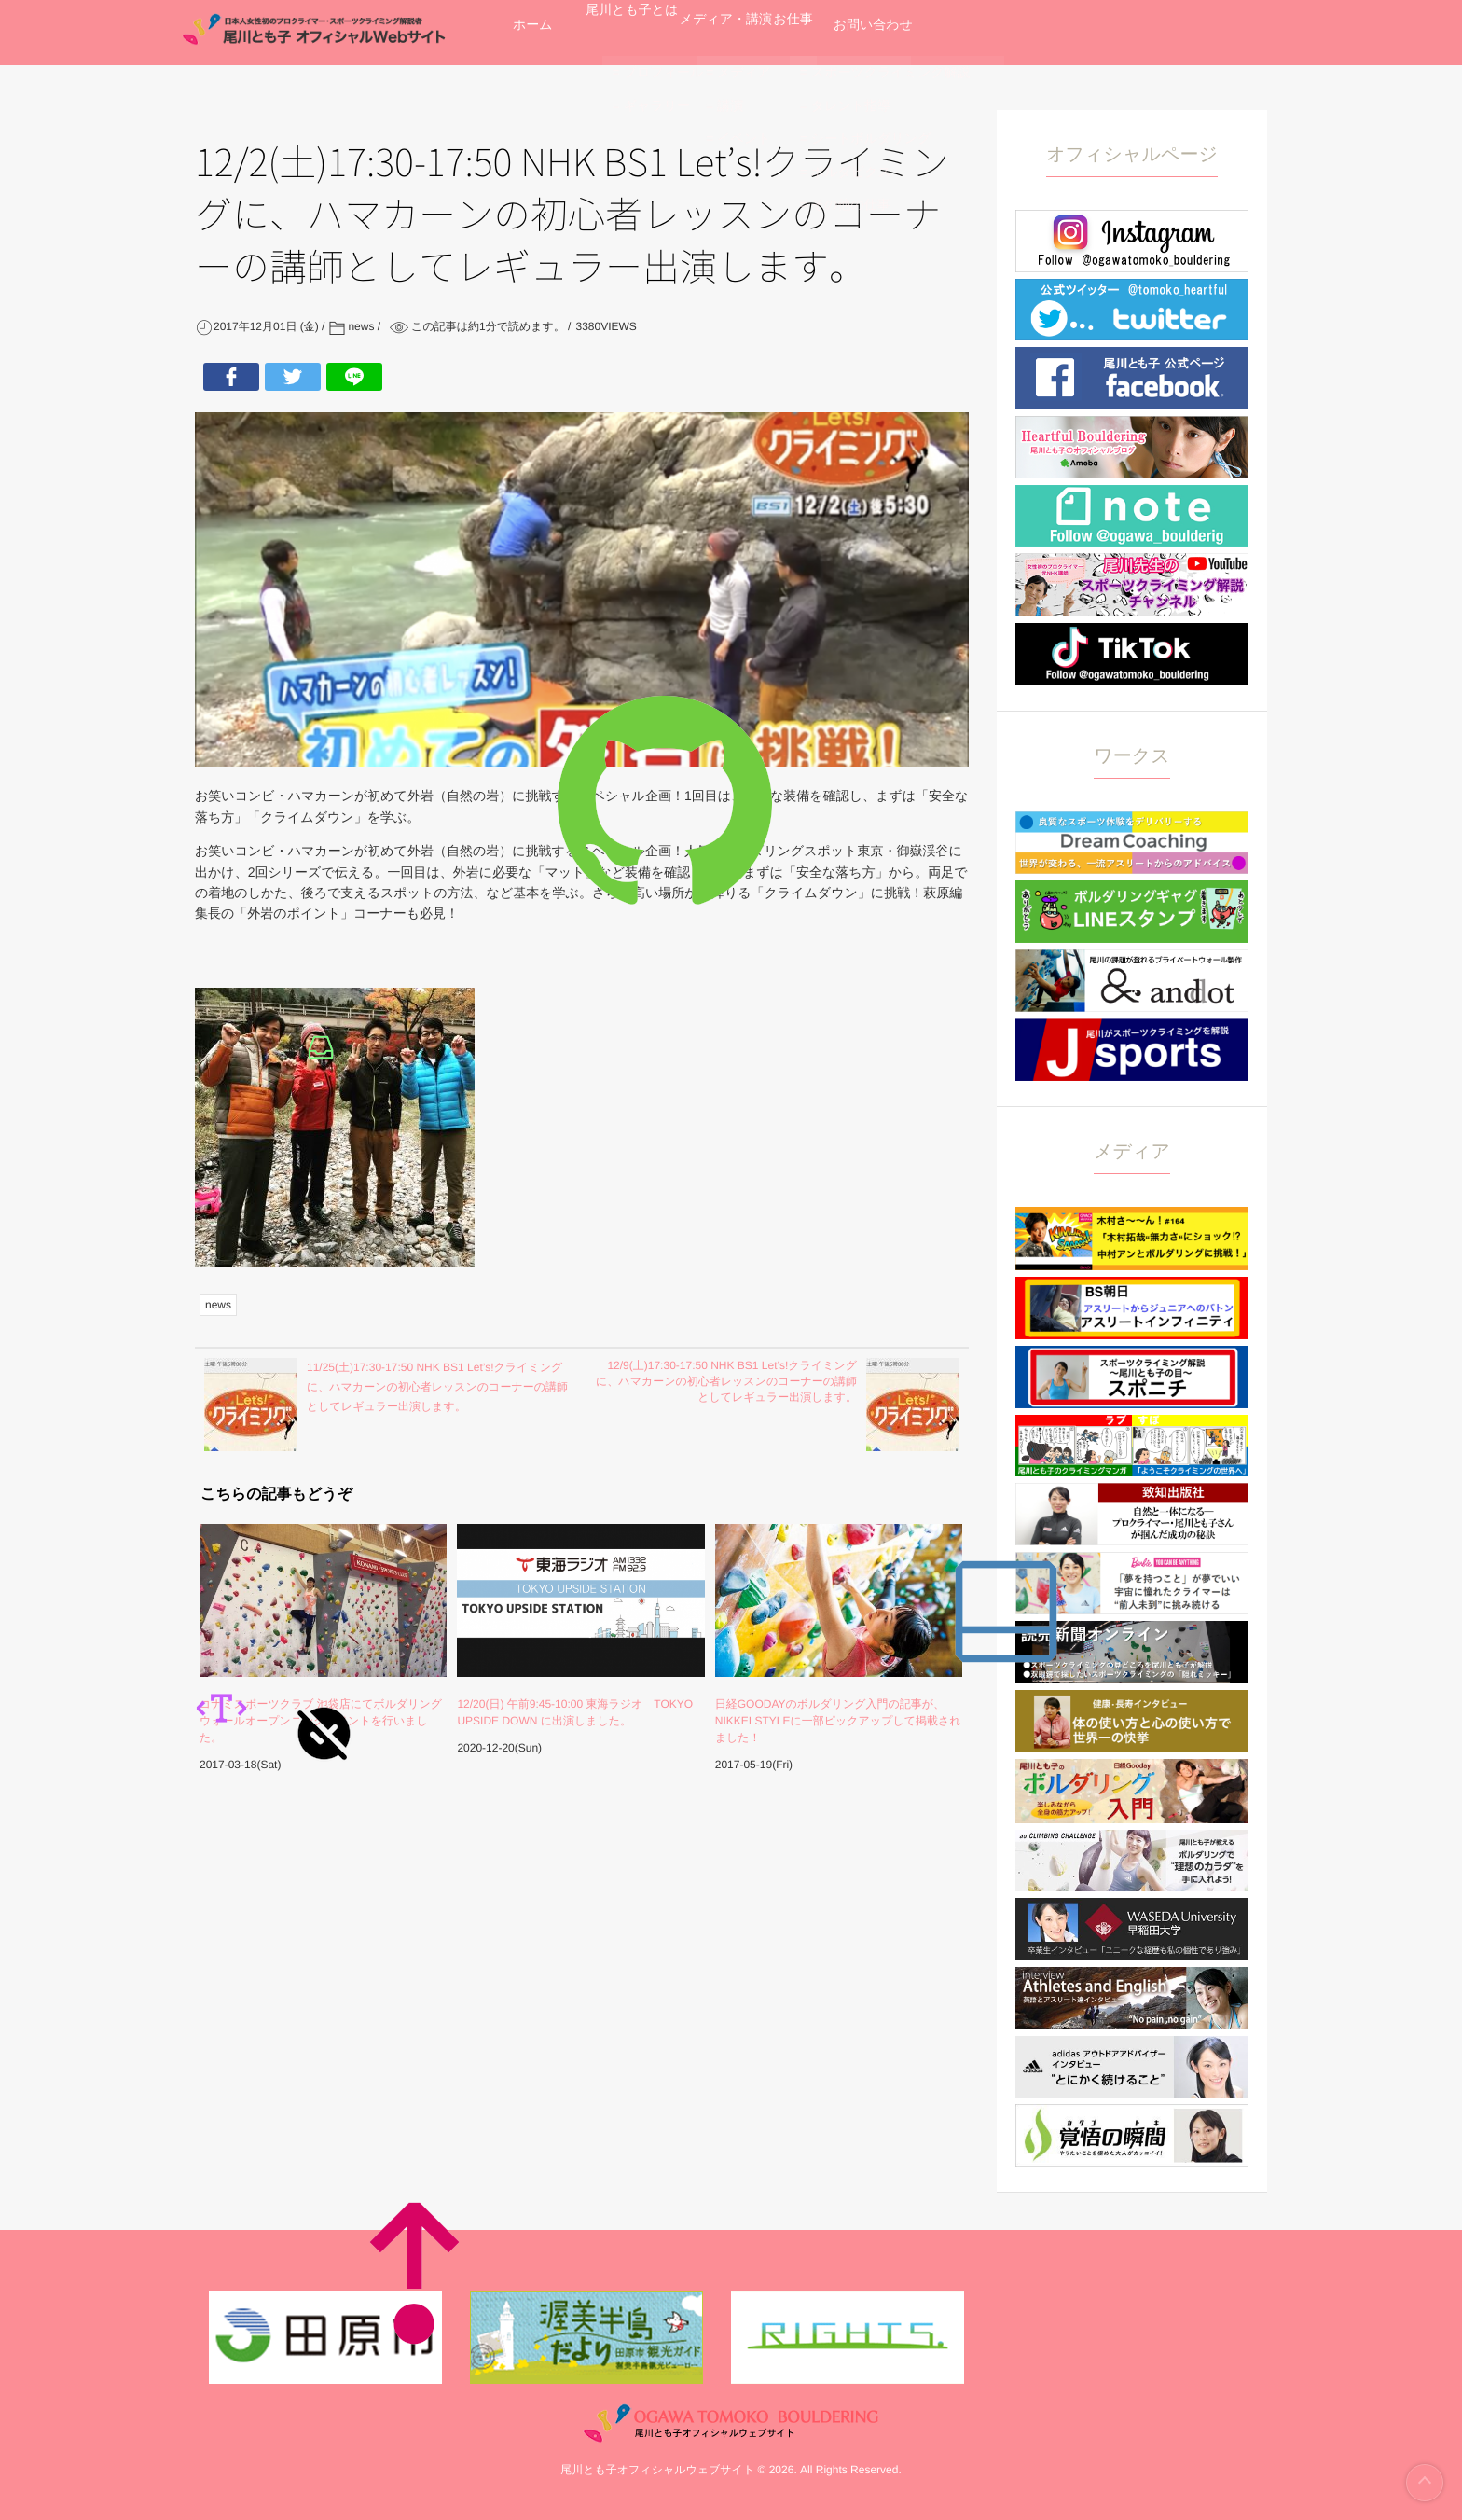 This screenshot has height=2520, width=1462. What do you see at coordinates (221, 1708) in the screenshot?
I see `represents a function or method parameter` at bounding box center [221, 1708].